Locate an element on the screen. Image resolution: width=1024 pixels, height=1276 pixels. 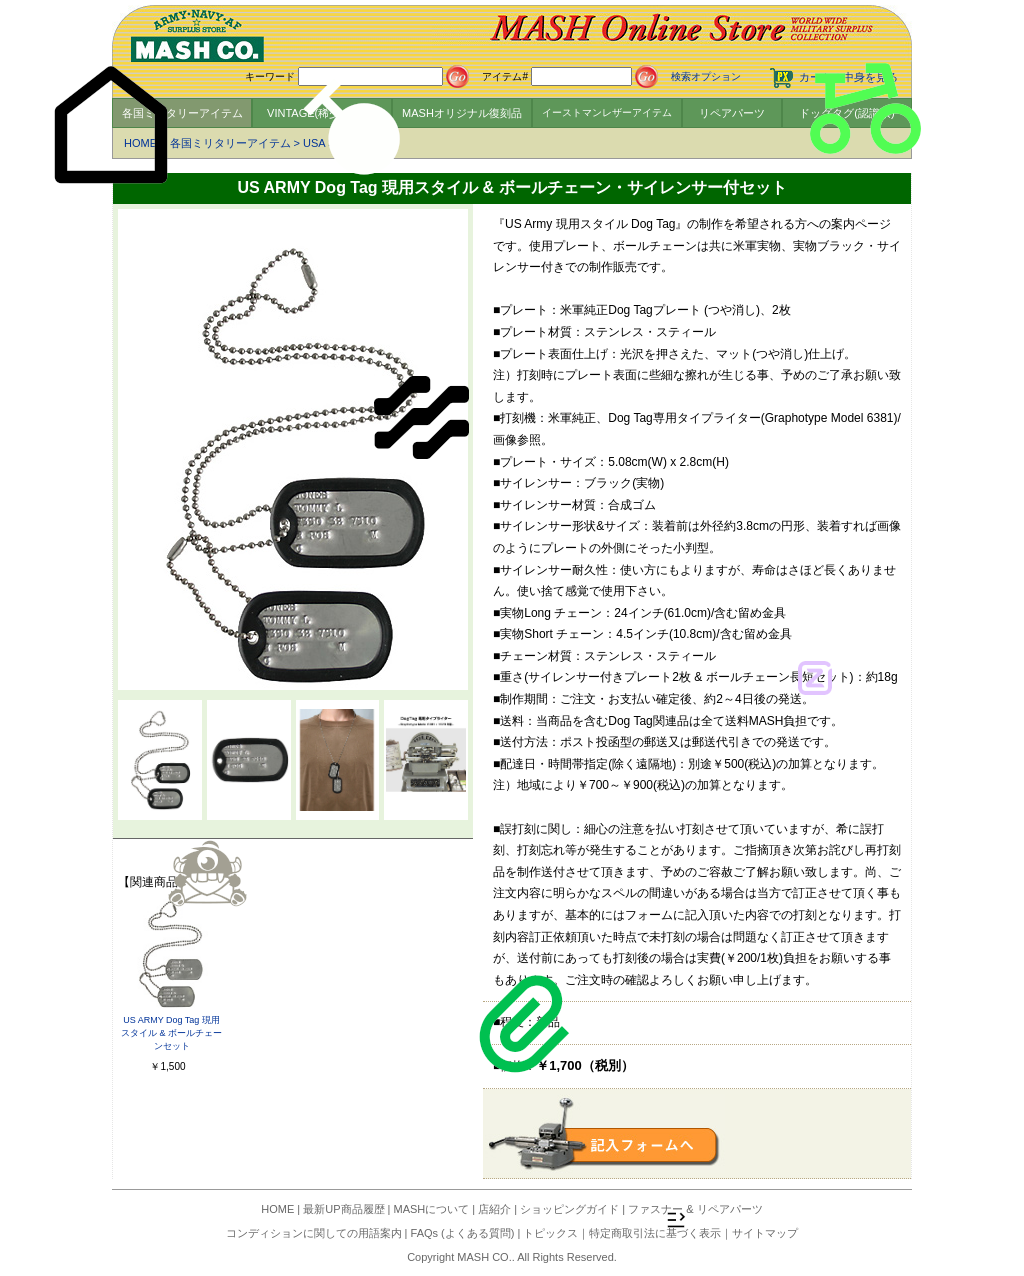
navigate to home screen is located at coordinates (111, 127).